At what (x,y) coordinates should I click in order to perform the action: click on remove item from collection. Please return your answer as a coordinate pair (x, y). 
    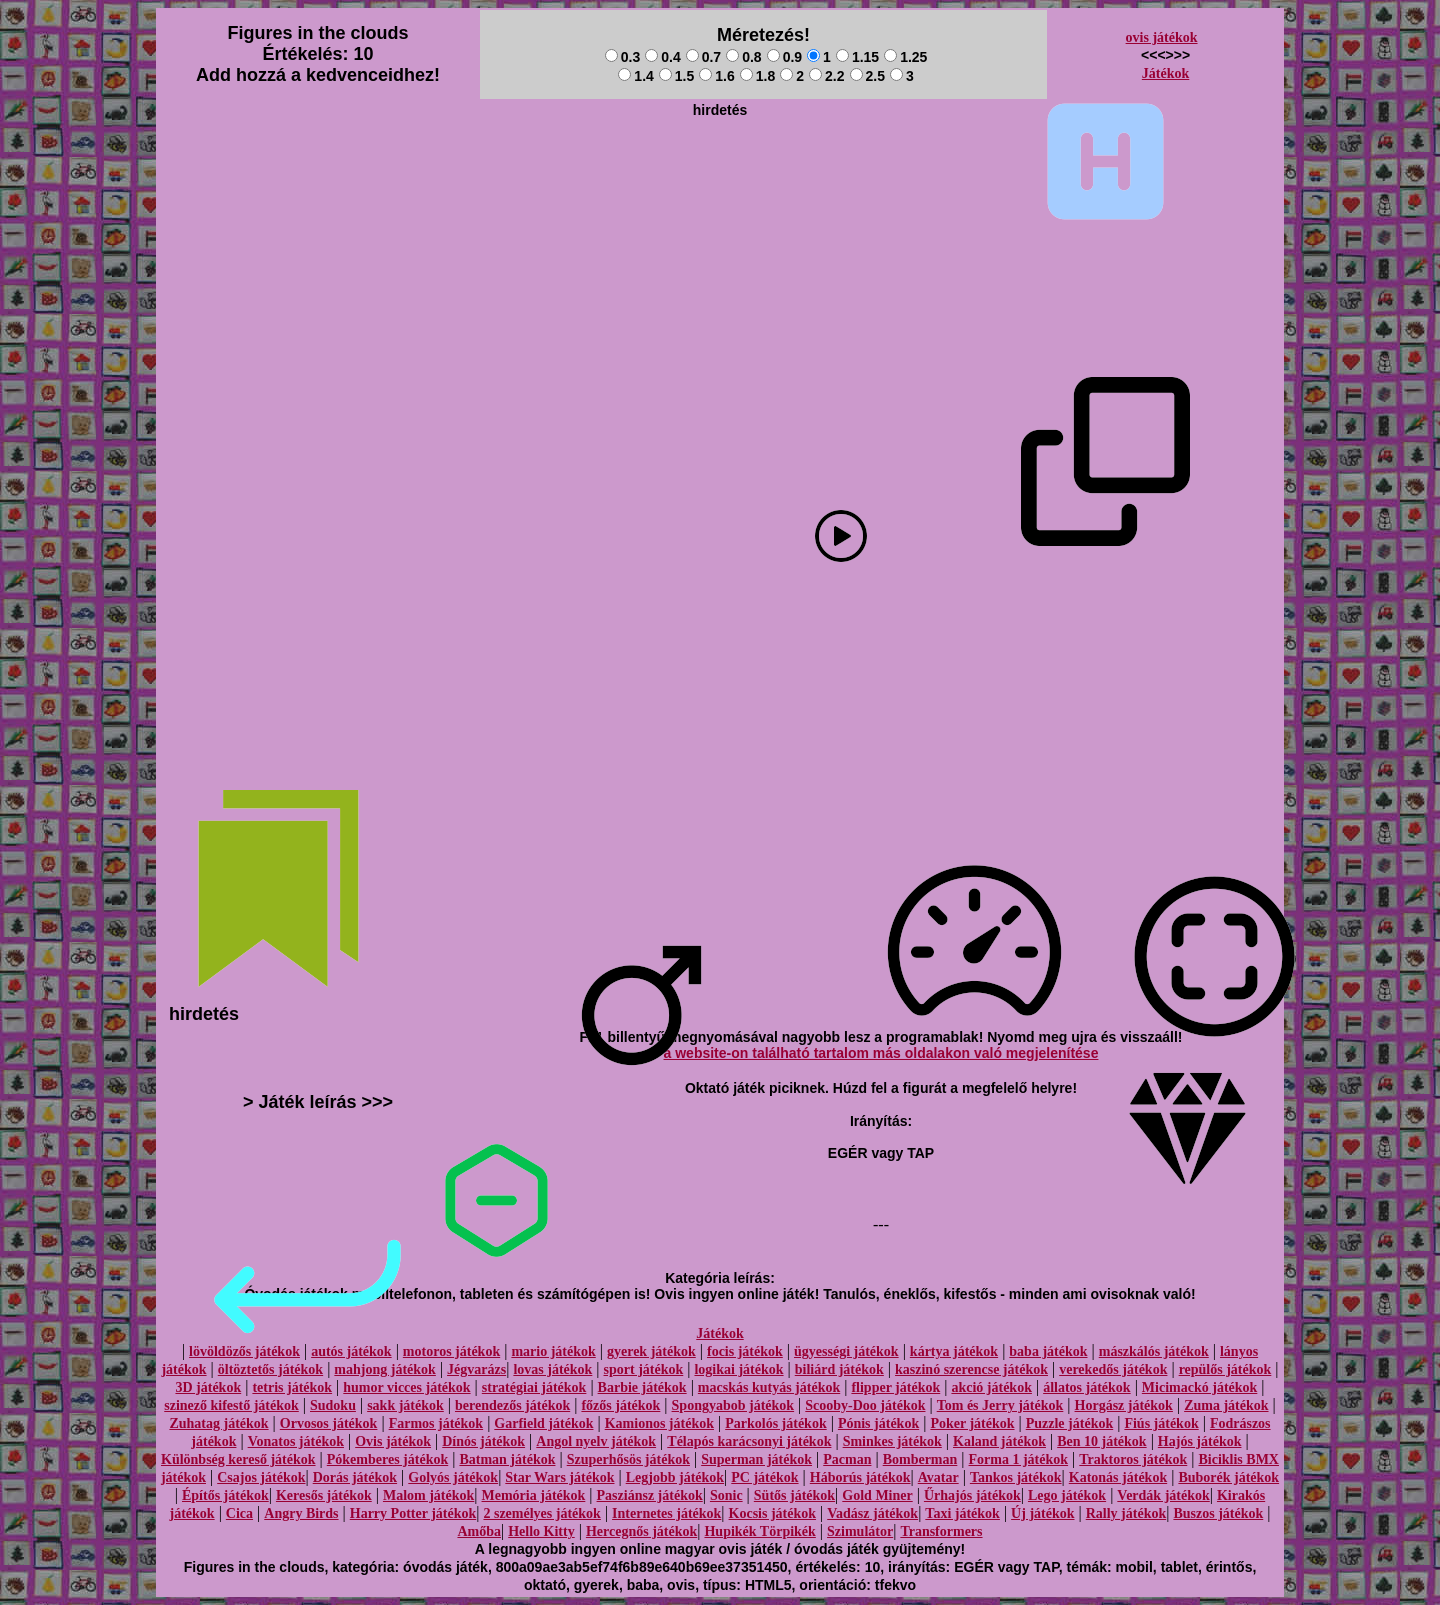
    Looking at the image, I should click on (496, 1200).